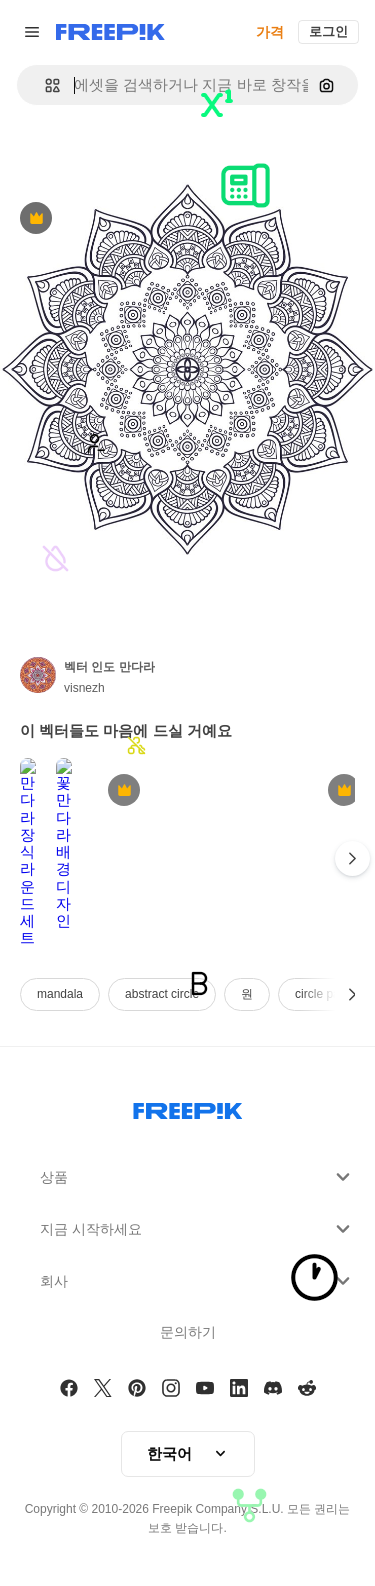 This screenshot has height=1586, width=375. I want to click on disable water or liquid-related features, so click(55, 558).